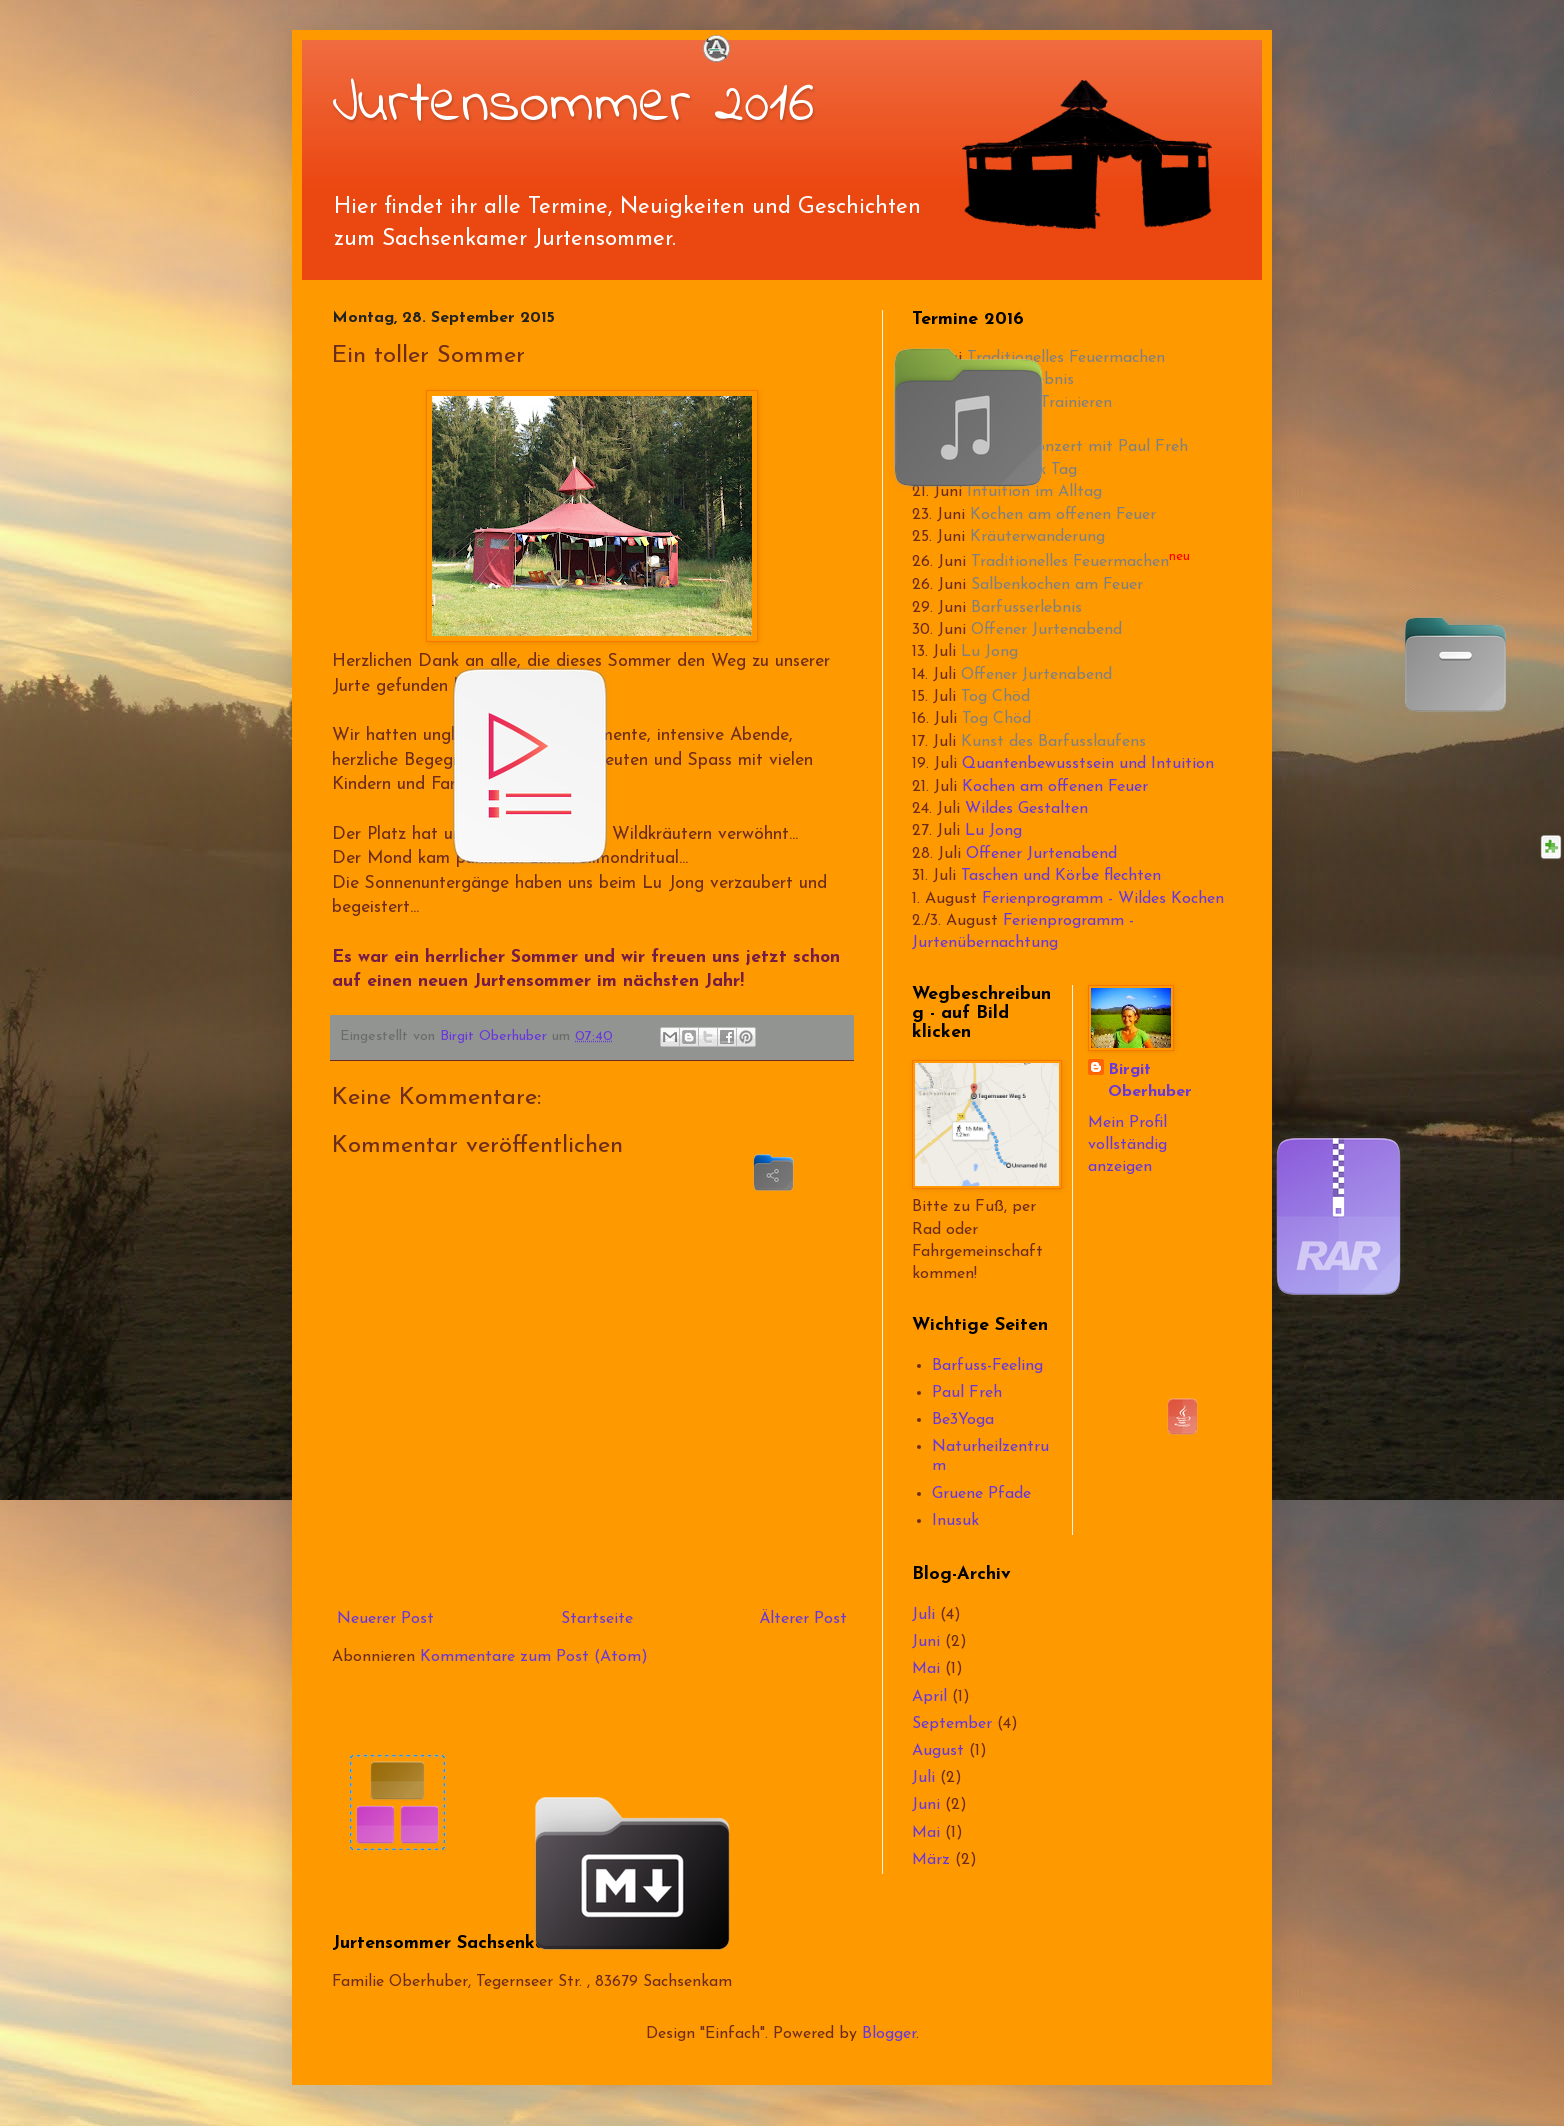 This screenshot has width=1564, height=2126. Describe the element at coordinates (397, 1802) in the screenshot. I see `select all items in the current view` at that location.